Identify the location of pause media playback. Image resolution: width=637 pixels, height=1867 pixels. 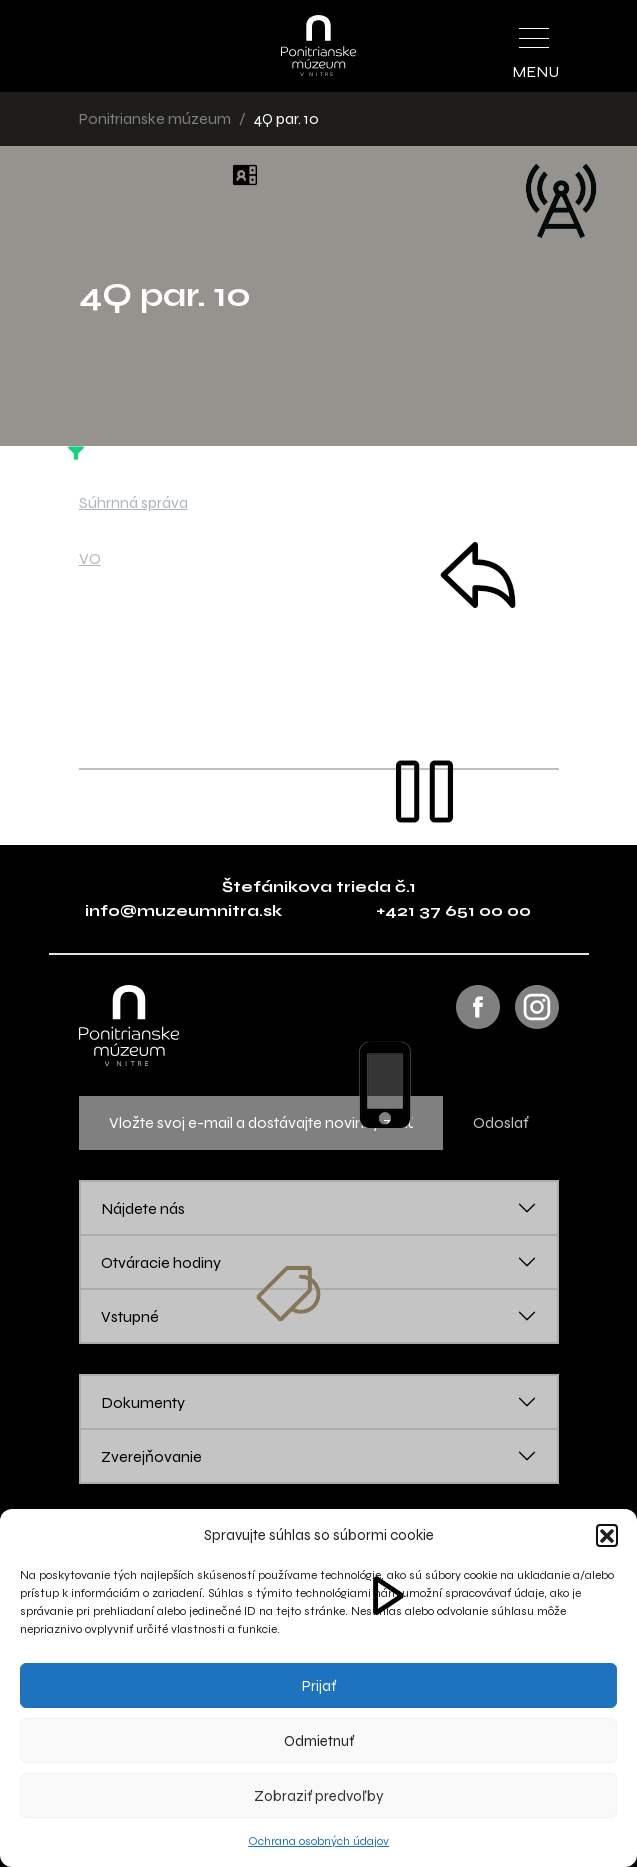
(424, 791).